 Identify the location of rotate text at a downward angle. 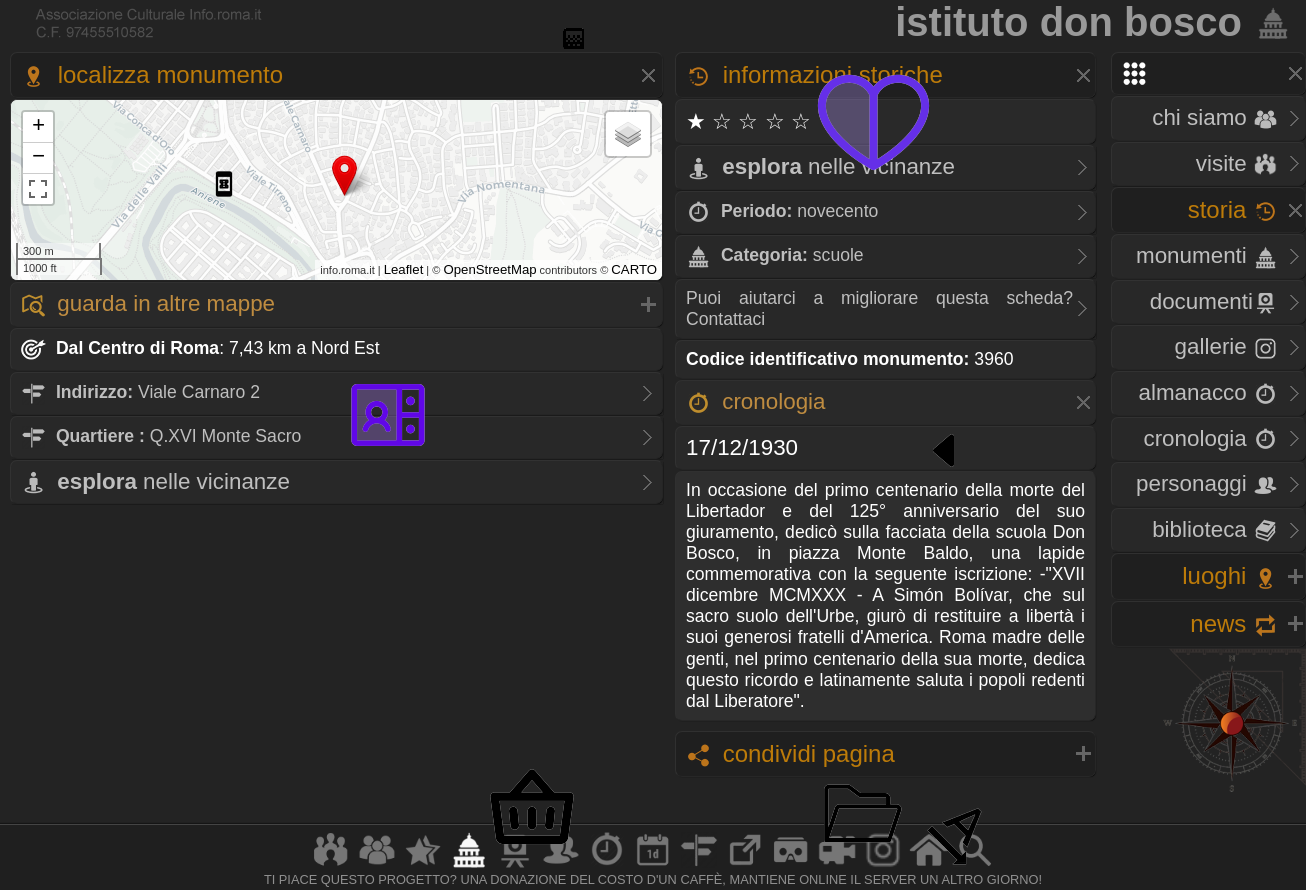
(956, 835).